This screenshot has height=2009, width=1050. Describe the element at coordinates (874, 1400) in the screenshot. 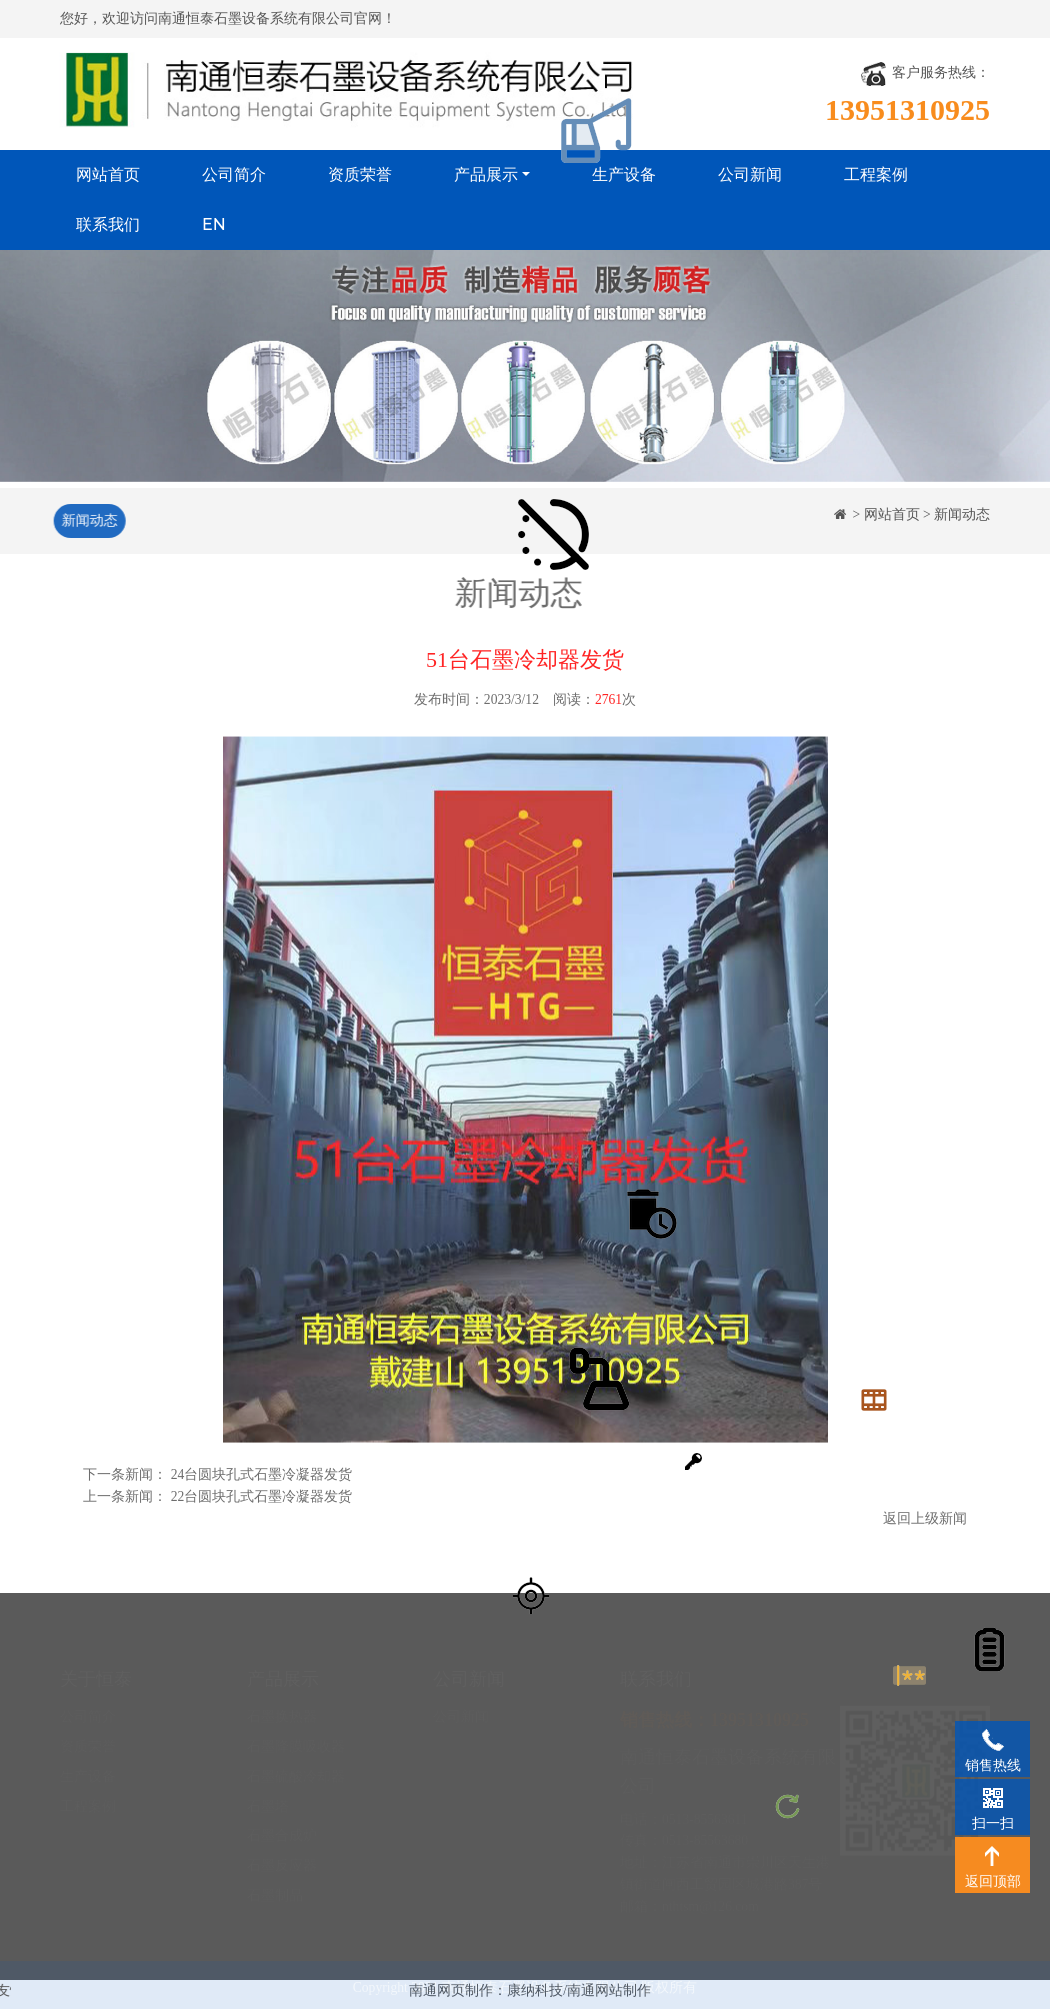

I see `view video or film content` at that location.